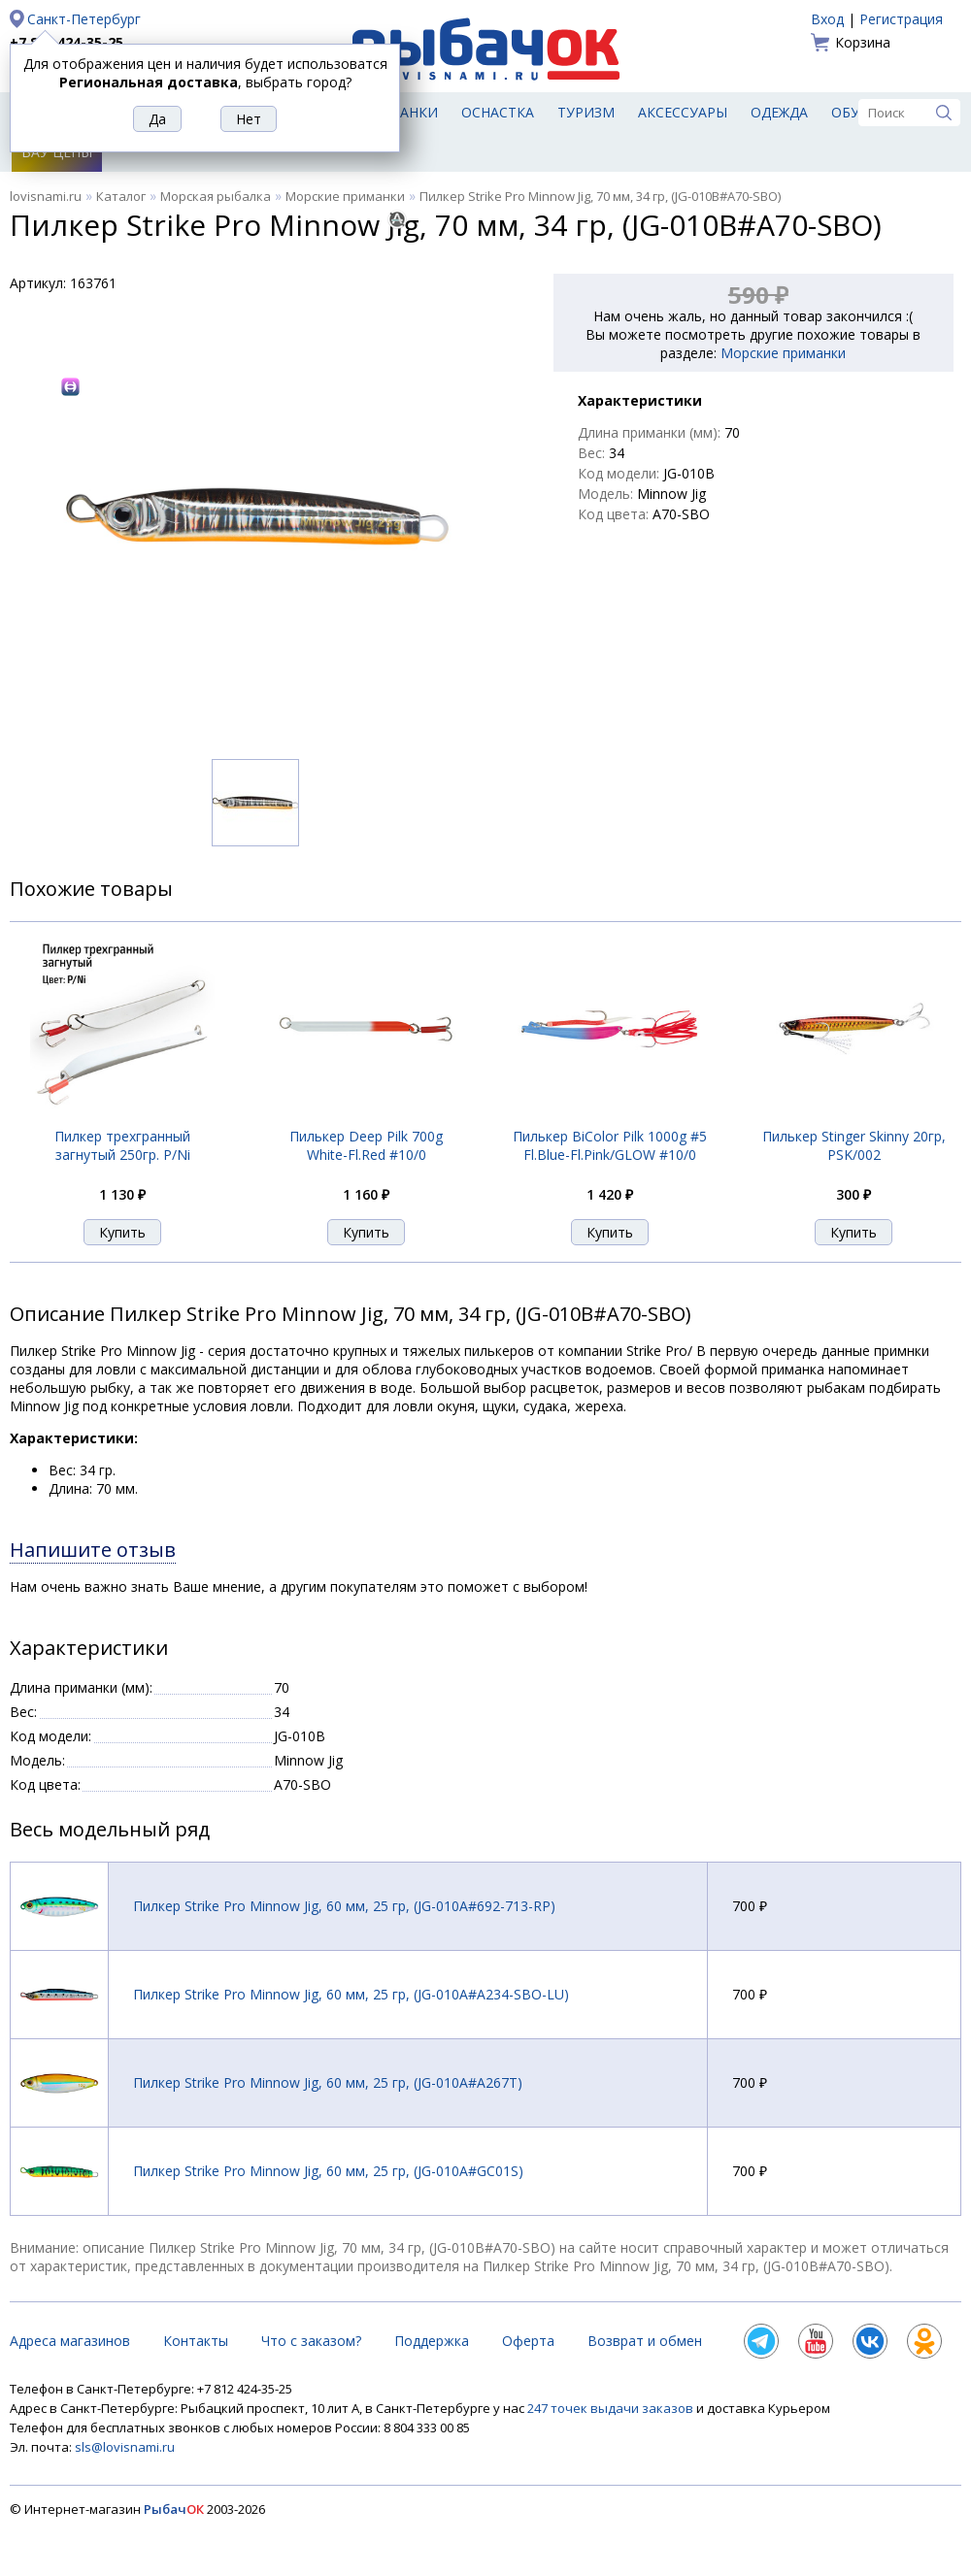  I want to click on check for available software updates, so click(397, 219).